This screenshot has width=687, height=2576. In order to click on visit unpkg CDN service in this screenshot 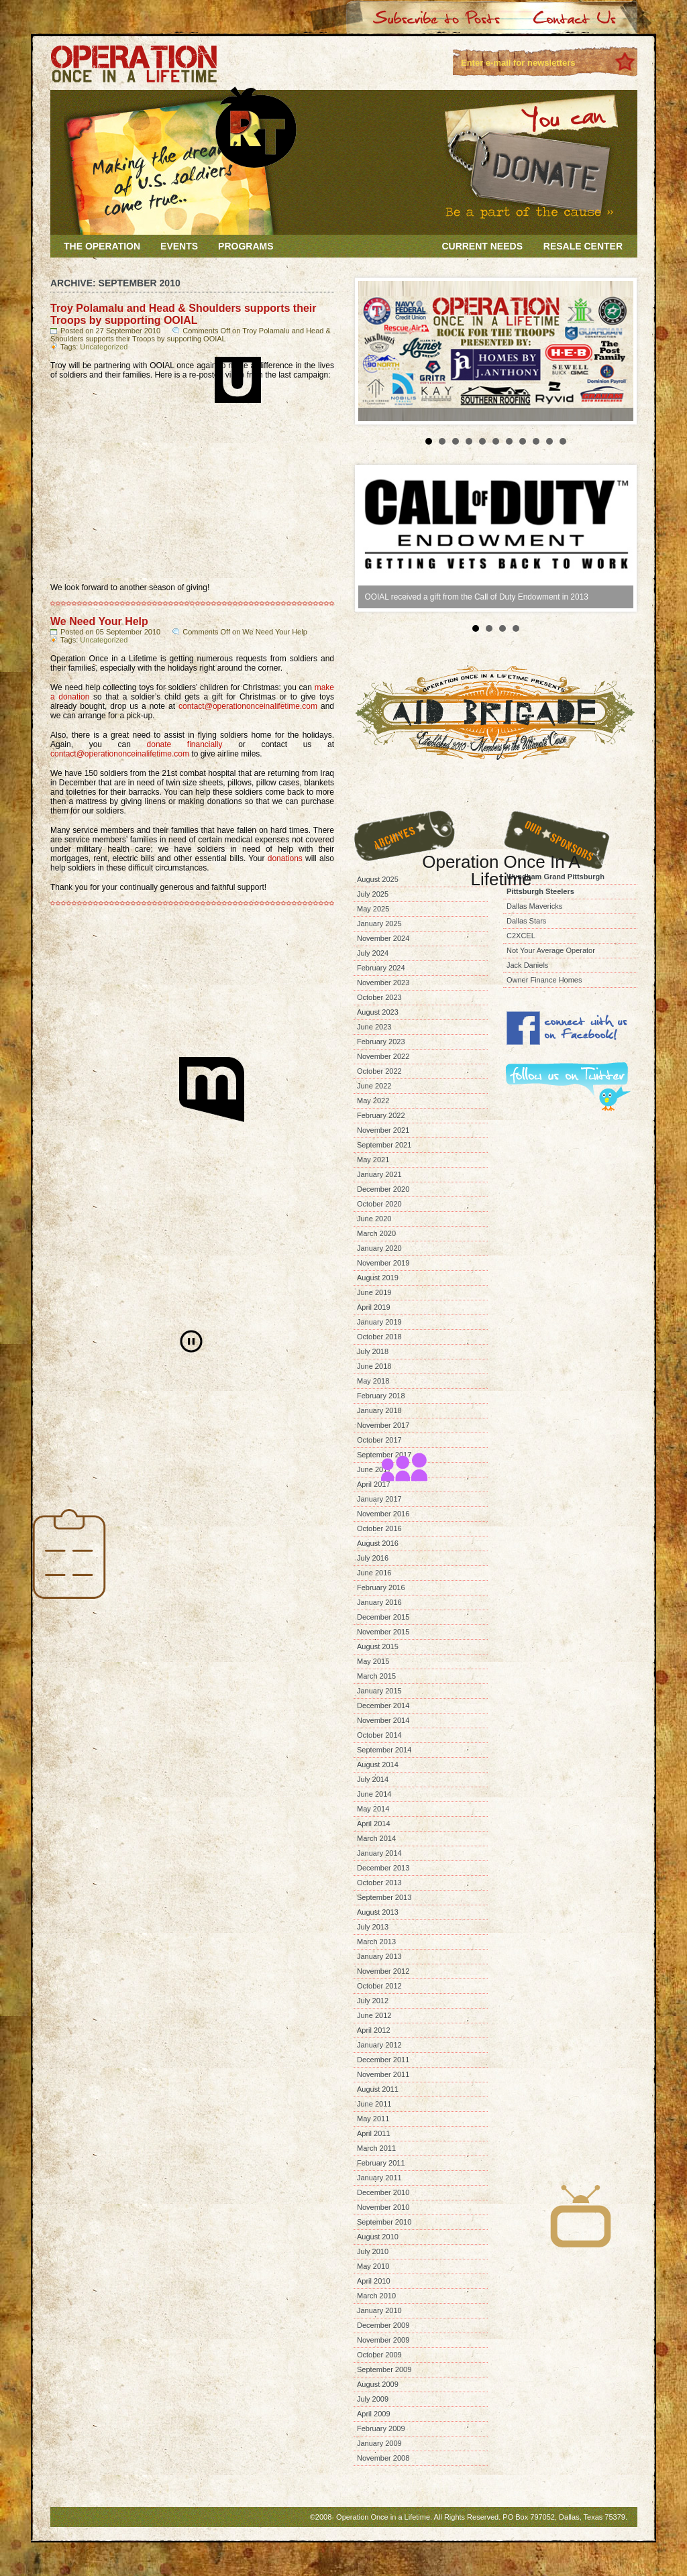, I will do `click(237, 380)`.